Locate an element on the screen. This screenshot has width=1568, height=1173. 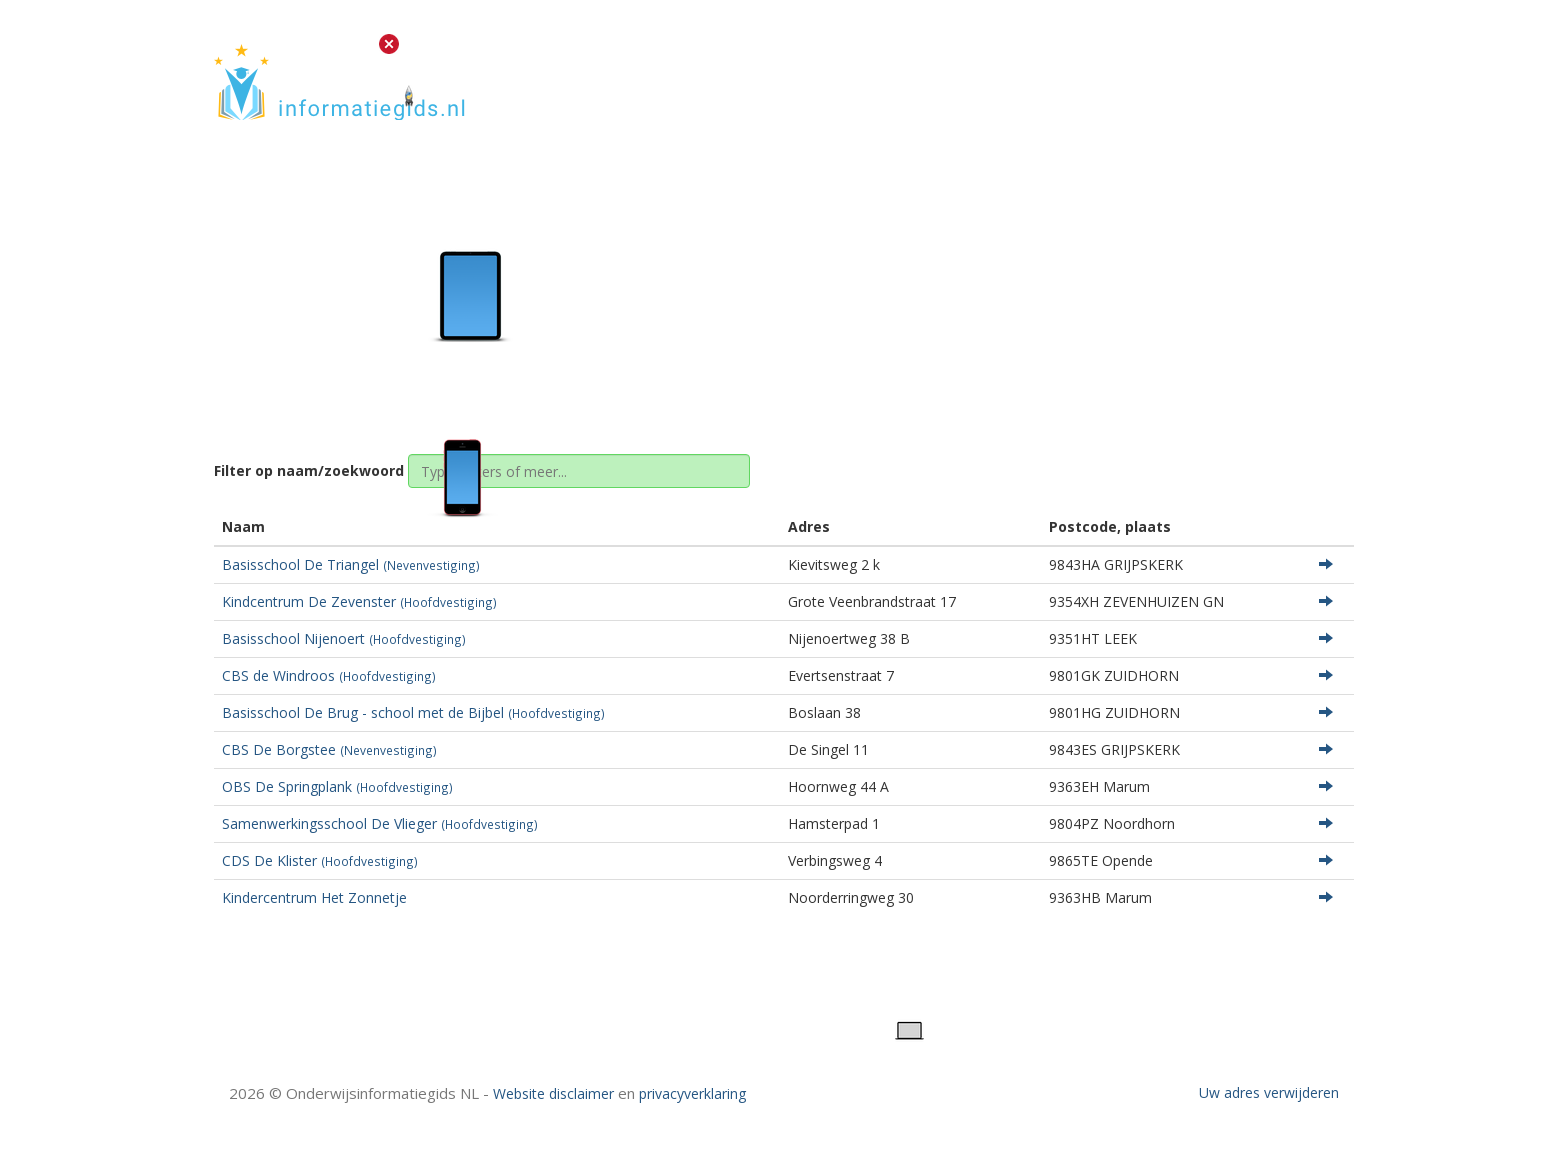
manage connected iPhone 5c device is located at coordinates (462, 478).